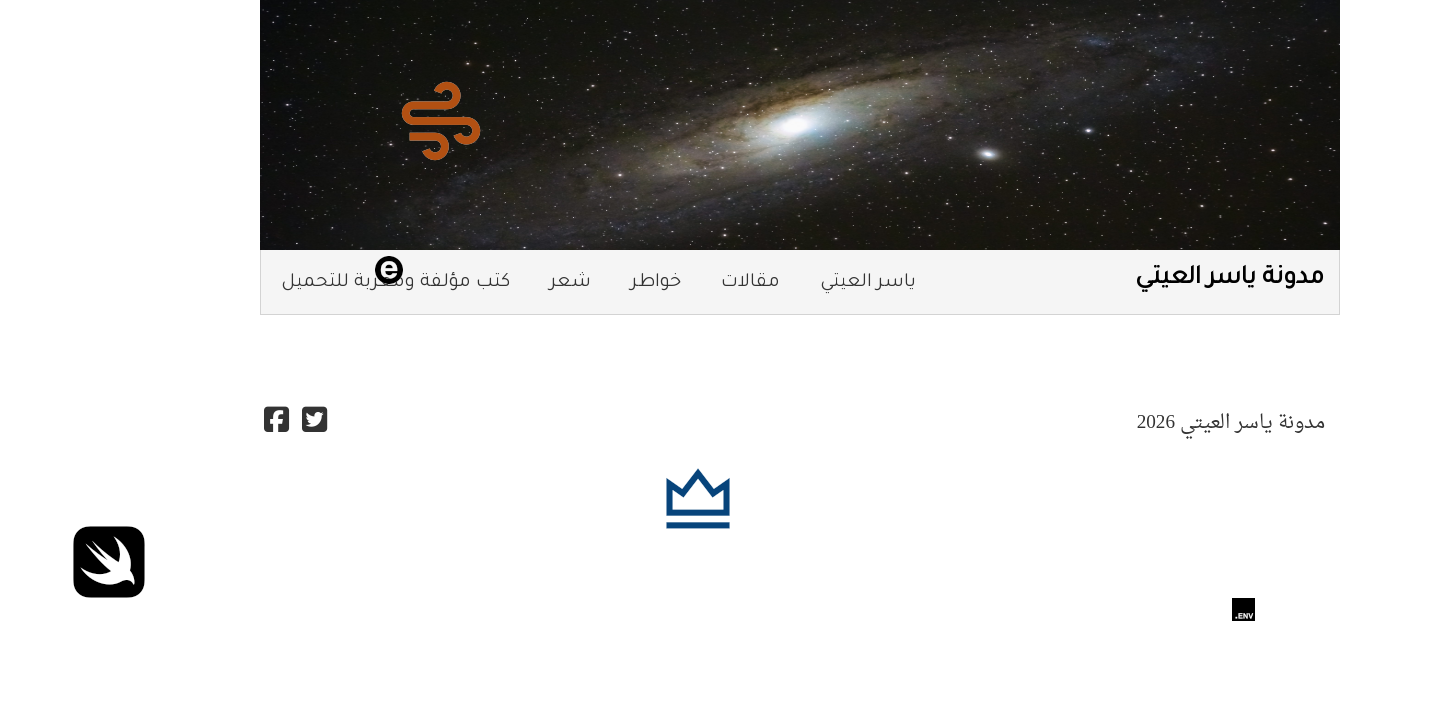 Image resolution: width=1440 pixels, height=720 pixels. I want to click on indicates windy weather conditions, so click(441, 121).